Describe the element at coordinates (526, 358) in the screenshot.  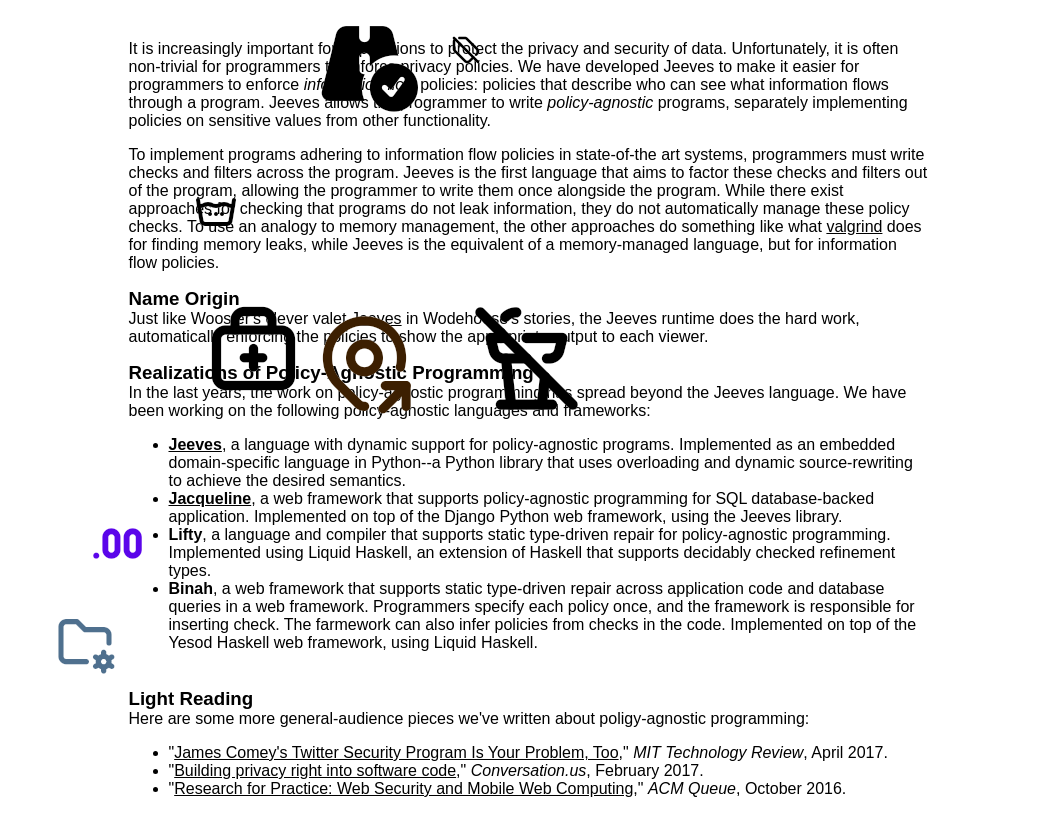
I see `presentation mode disabled` at that location.